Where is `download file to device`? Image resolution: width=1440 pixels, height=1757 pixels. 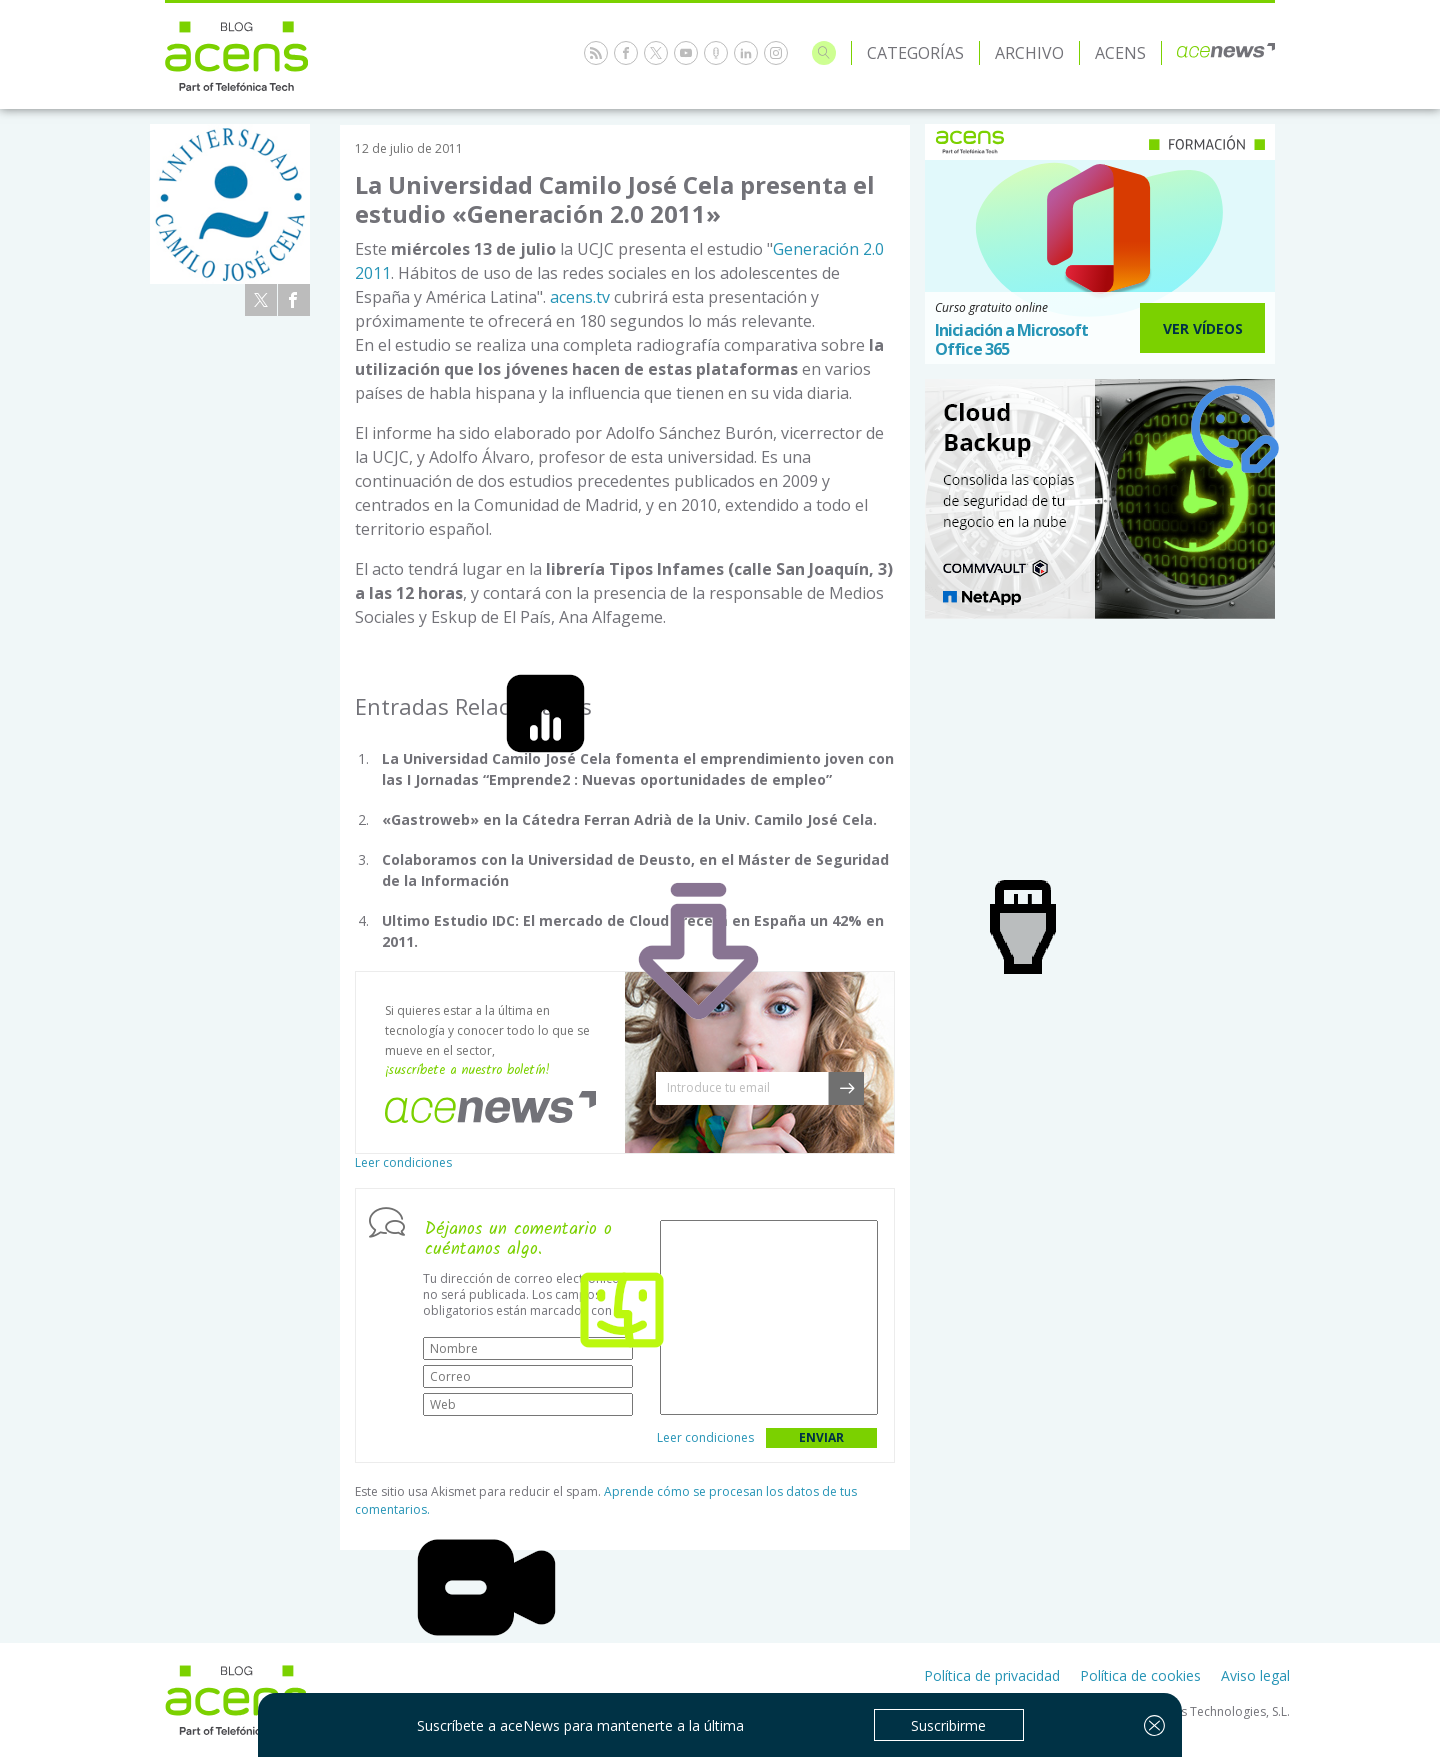 download file to device is located at coordinates (698, 952).